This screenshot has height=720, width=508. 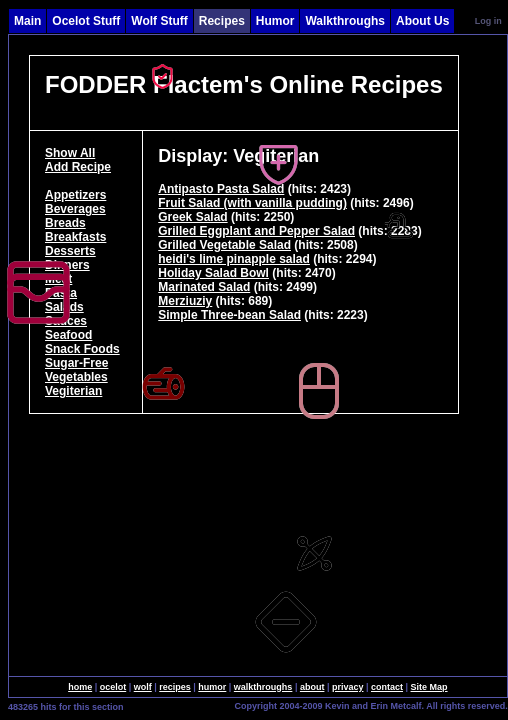 What do you see at coordinates (286, 622) in the screenshot?
I see `remove an item from favorites or premium collection` at bounding box center [286, 622].